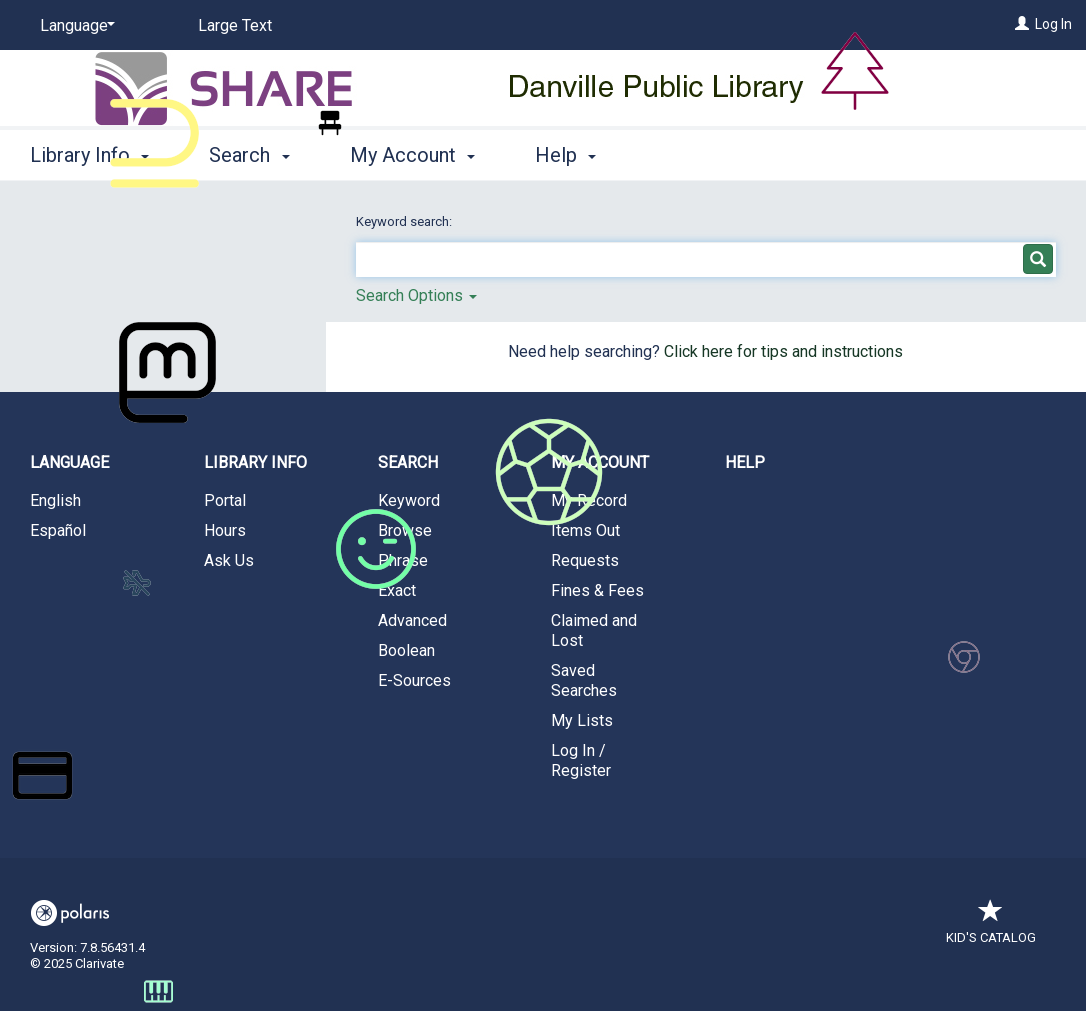  What do you see at coordinates (376, 549) in the screenshot?
I see `insert a winking emoji into your message` at bounding box center [376, 549].